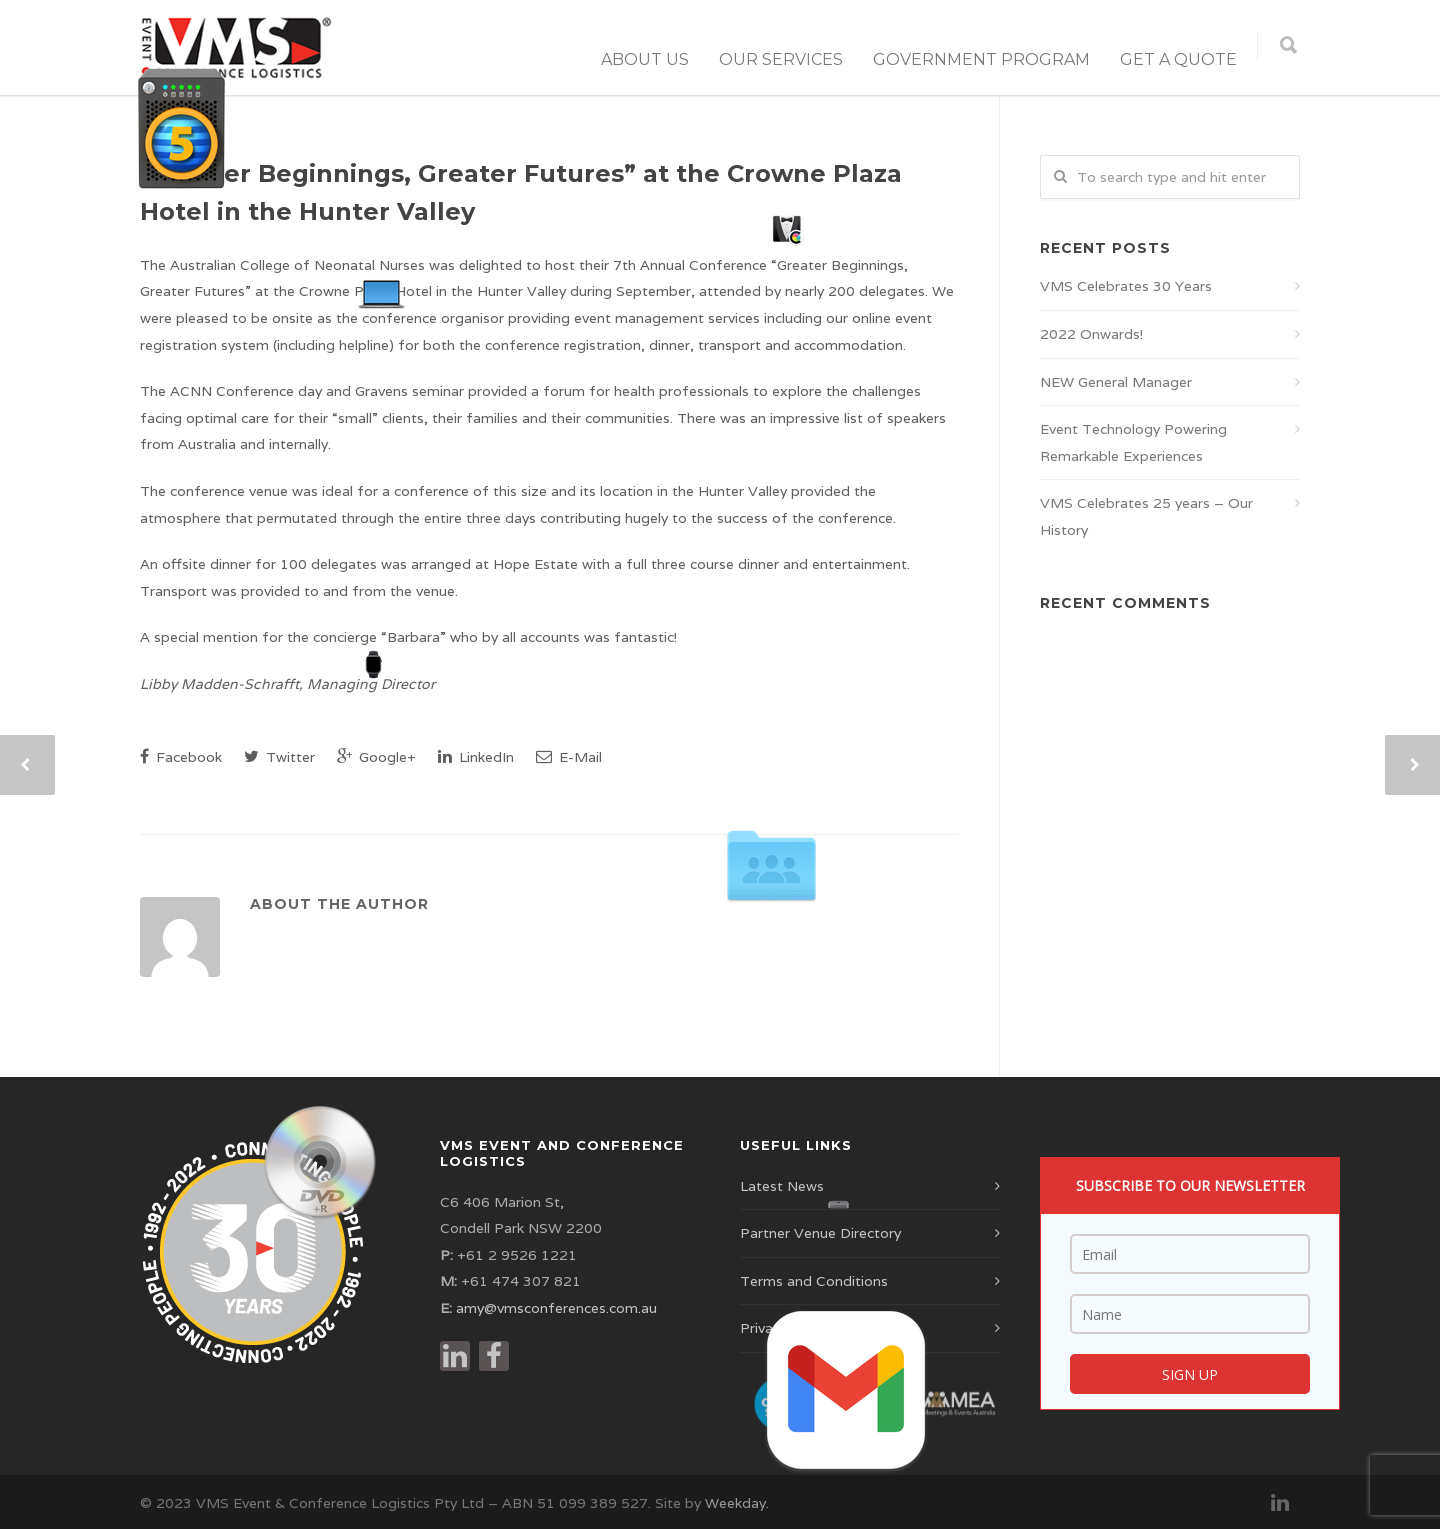 The height and width of the screenshot is (1529, 1440). What do you see at coordinates (181, 128) in the screenshot?
I see `access RAID 5 storage configuration` at bounding box center [181, 128].